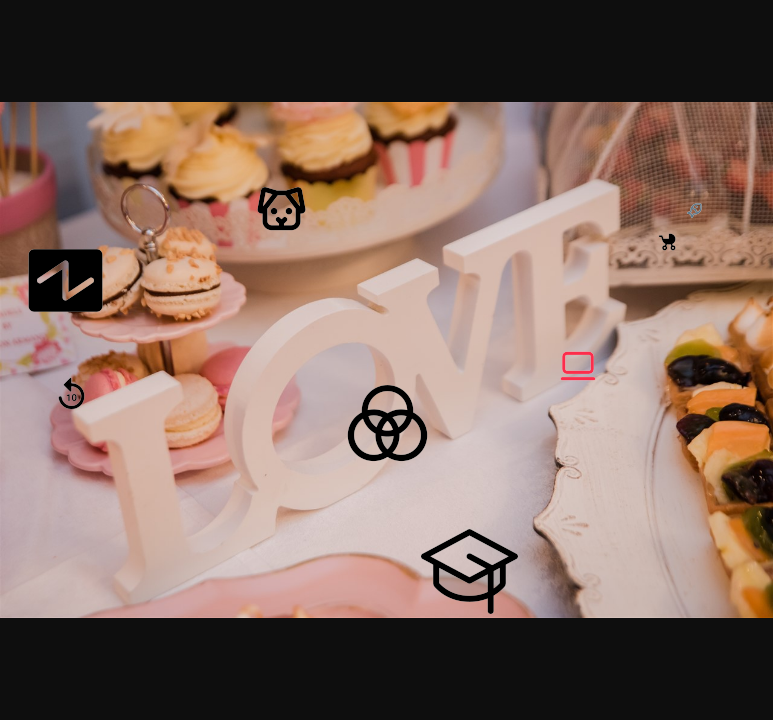 The image size is (773, 720). Describe the element at coordinates (578, 366) in the screenshot. I see `switch to desktop view` at that location.